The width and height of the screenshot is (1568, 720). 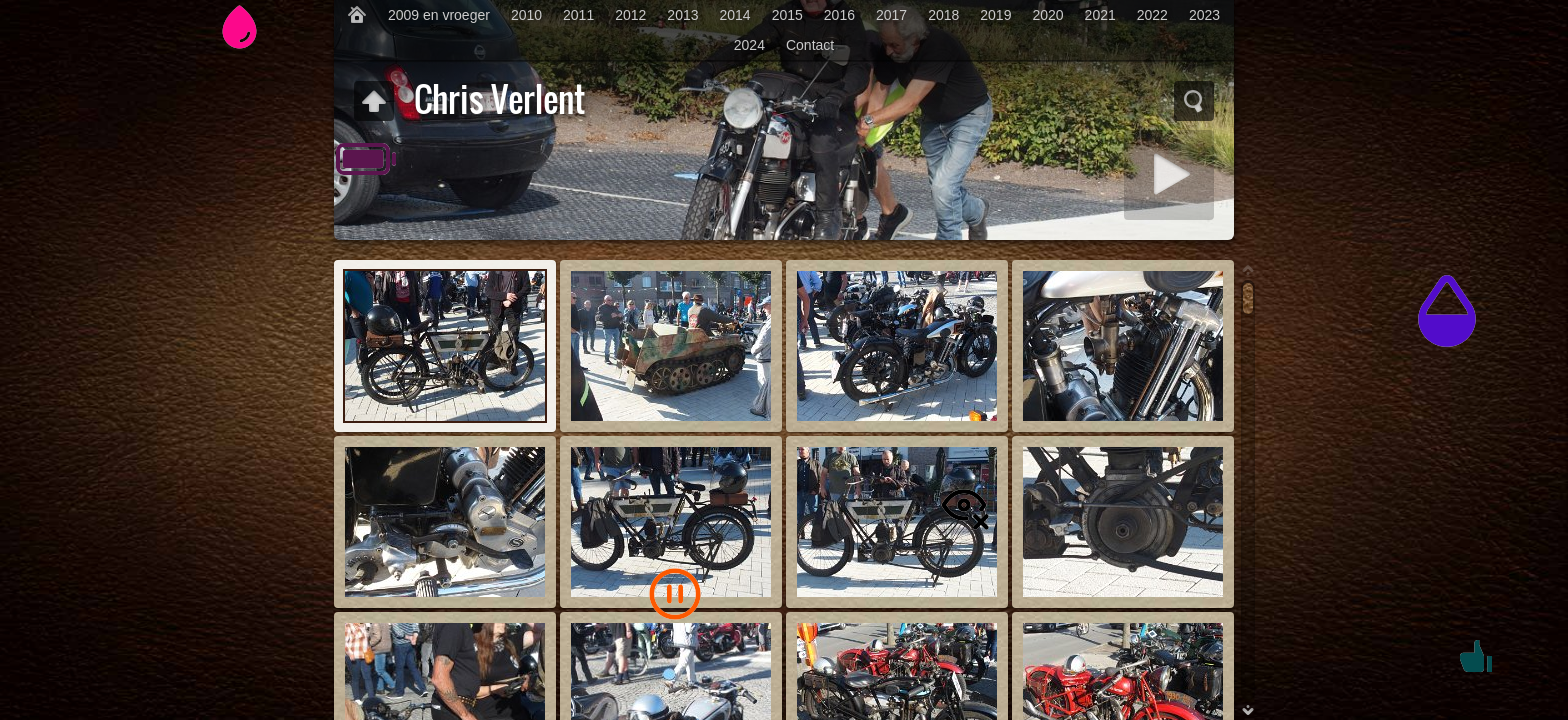 What do you see at coordinates (675, 594) in the screenshot?
I see `pause media playback` at bounding box center [675, 594].